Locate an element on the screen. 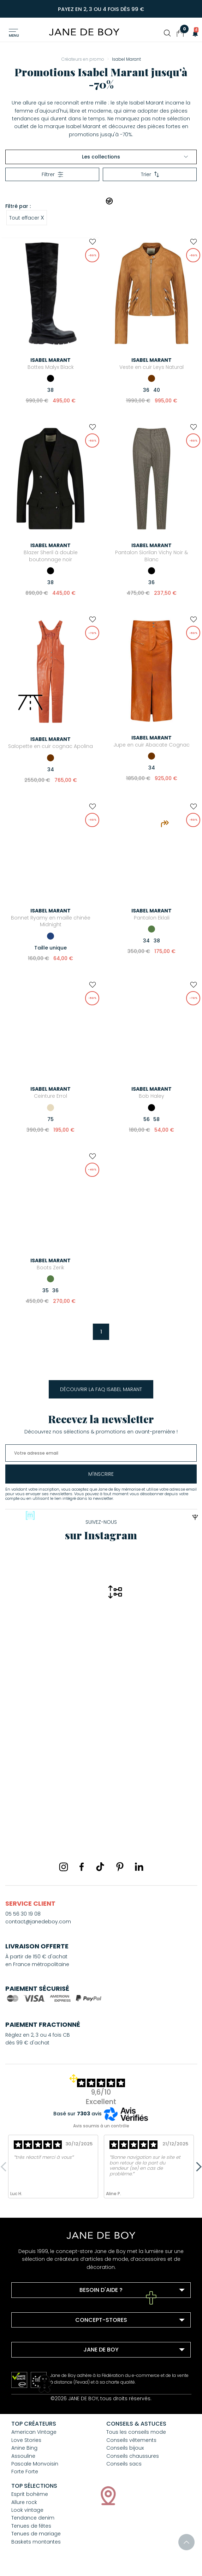  neptune or poseidon symbol in astrology or mythology app is located at coordinates (195, 1517).